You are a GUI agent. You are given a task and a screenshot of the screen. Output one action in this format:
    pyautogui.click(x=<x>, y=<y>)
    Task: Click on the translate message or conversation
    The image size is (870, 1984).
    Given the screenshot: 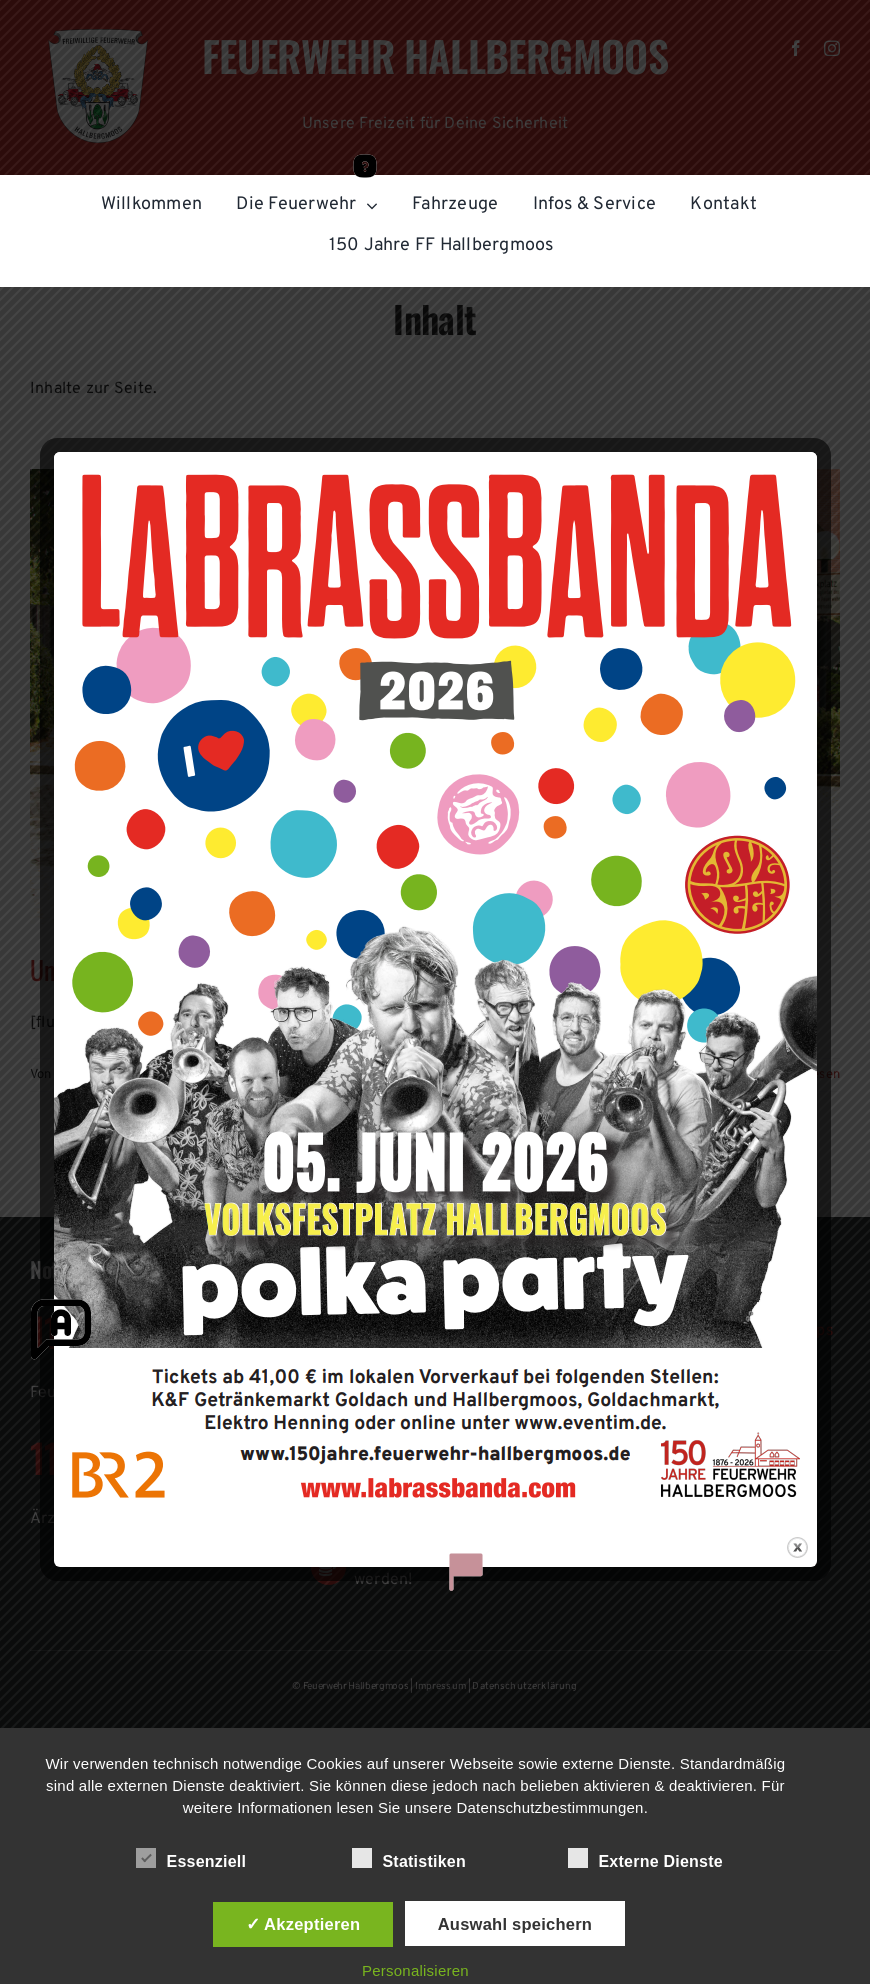 What is the action you would take?
    pyautogui.click(x=61, y=1326)
    